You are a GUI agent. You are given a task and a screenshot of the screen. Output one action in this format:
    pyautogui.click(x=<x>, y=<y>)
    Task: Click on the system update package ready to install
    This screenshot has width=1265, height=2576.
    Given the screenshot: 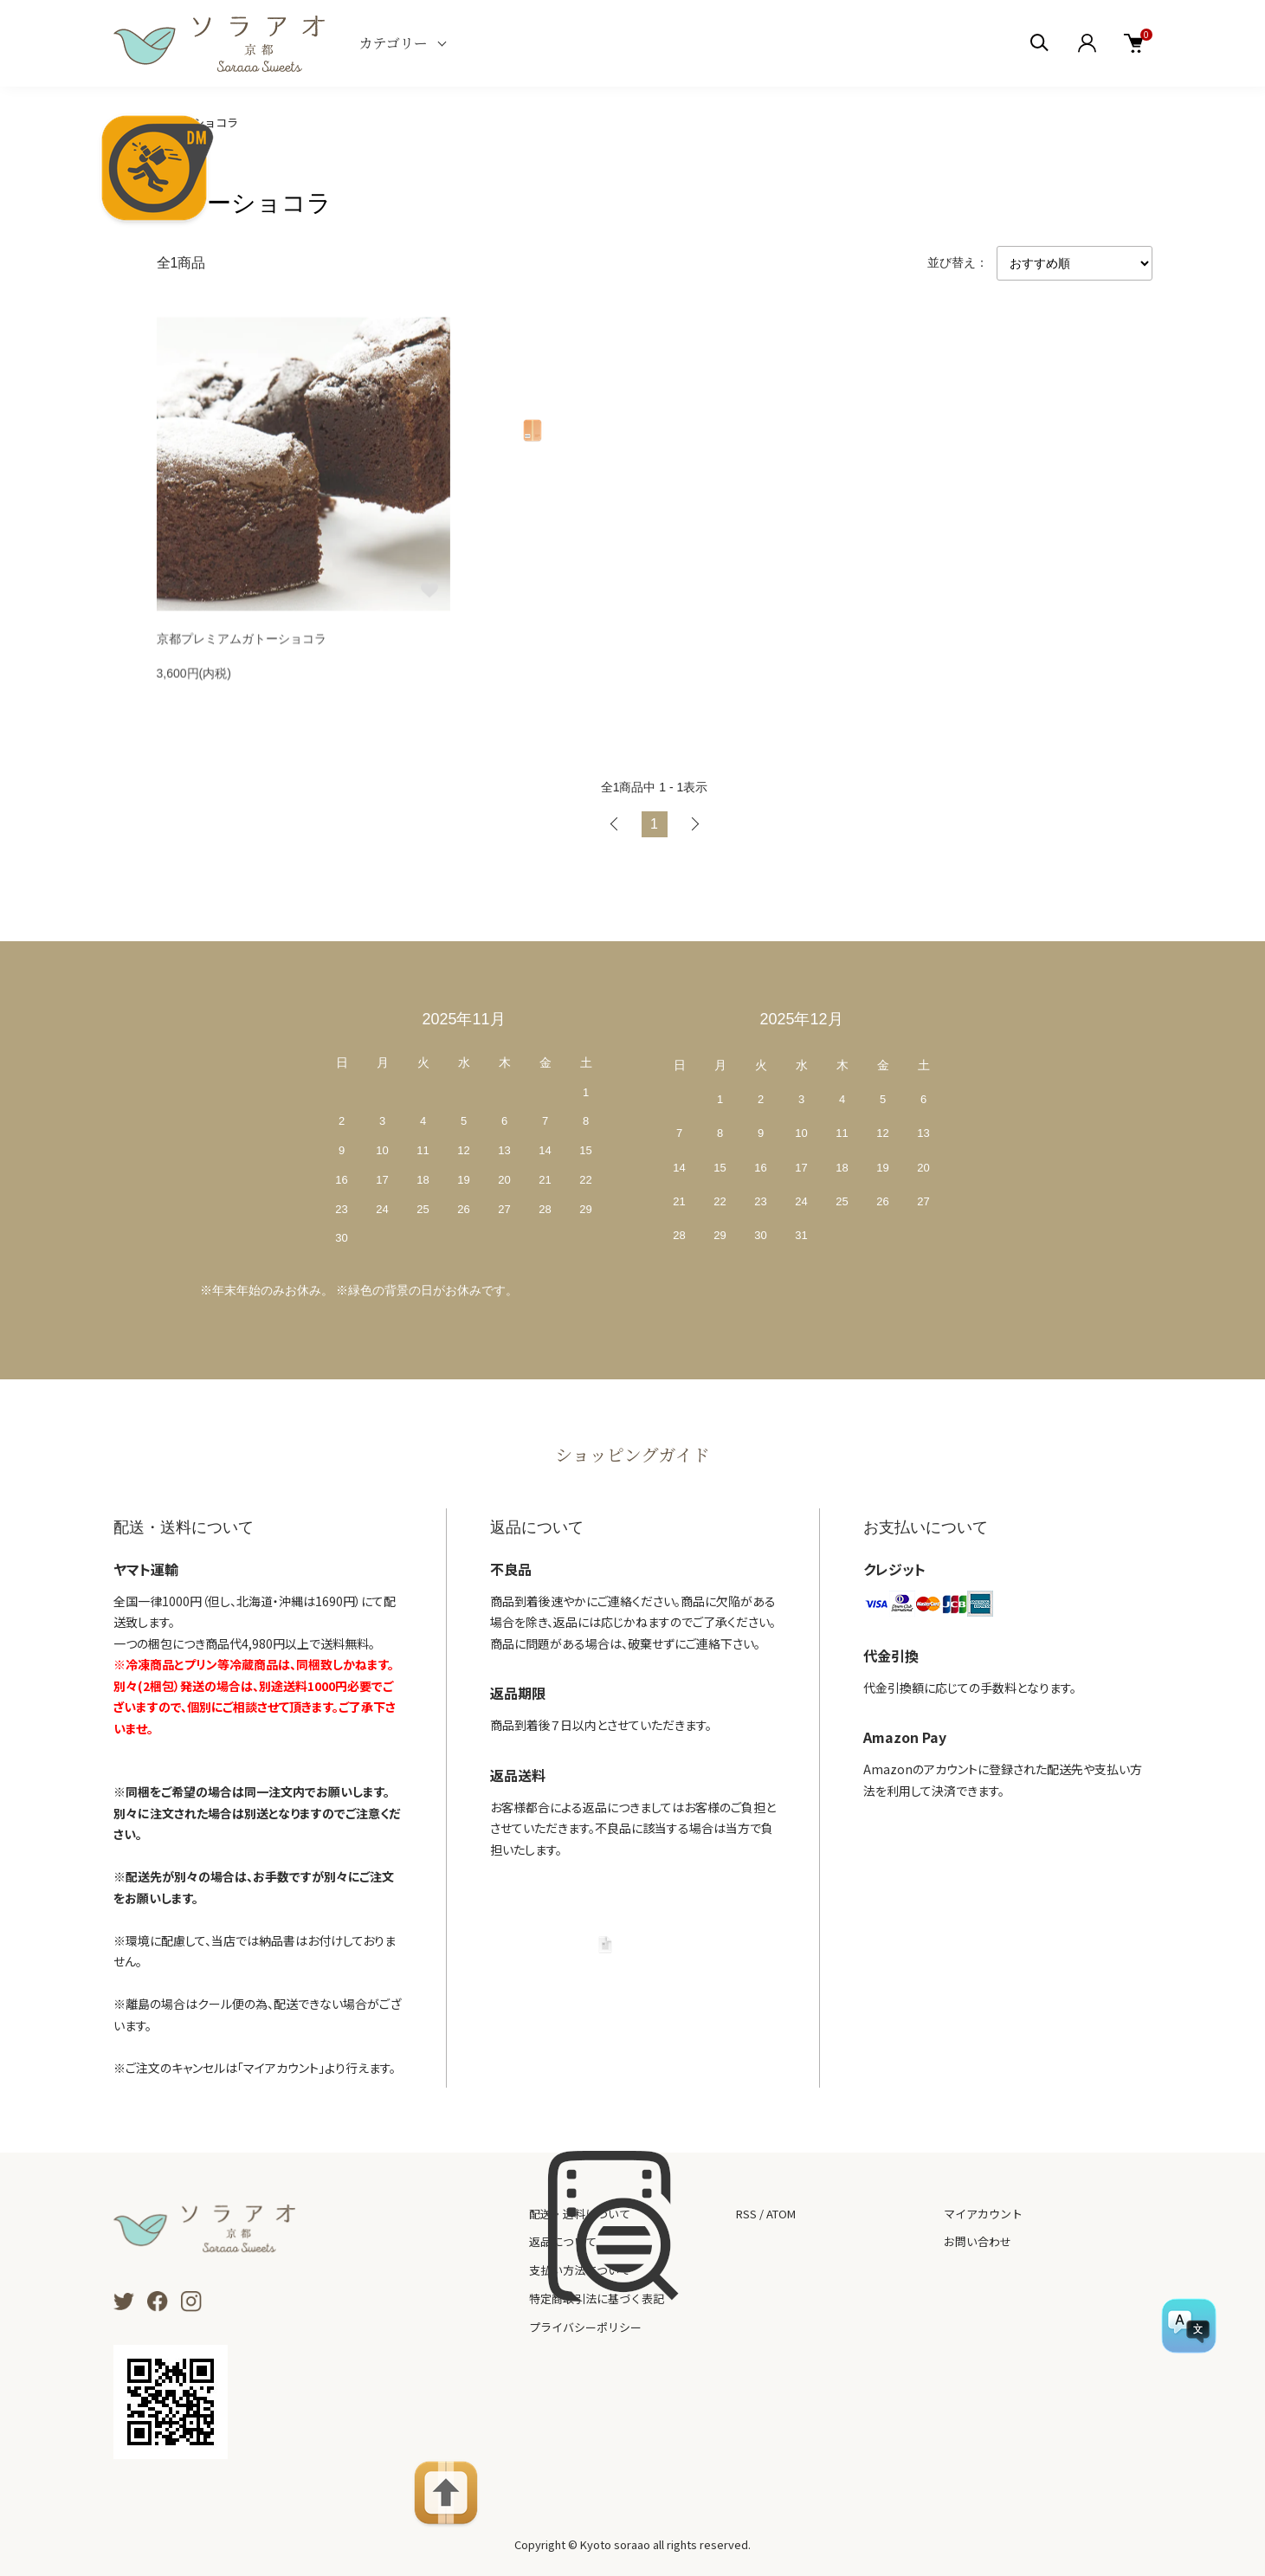 What is the action you would take?
    pyautogui.click(x=446, y=2494)
    